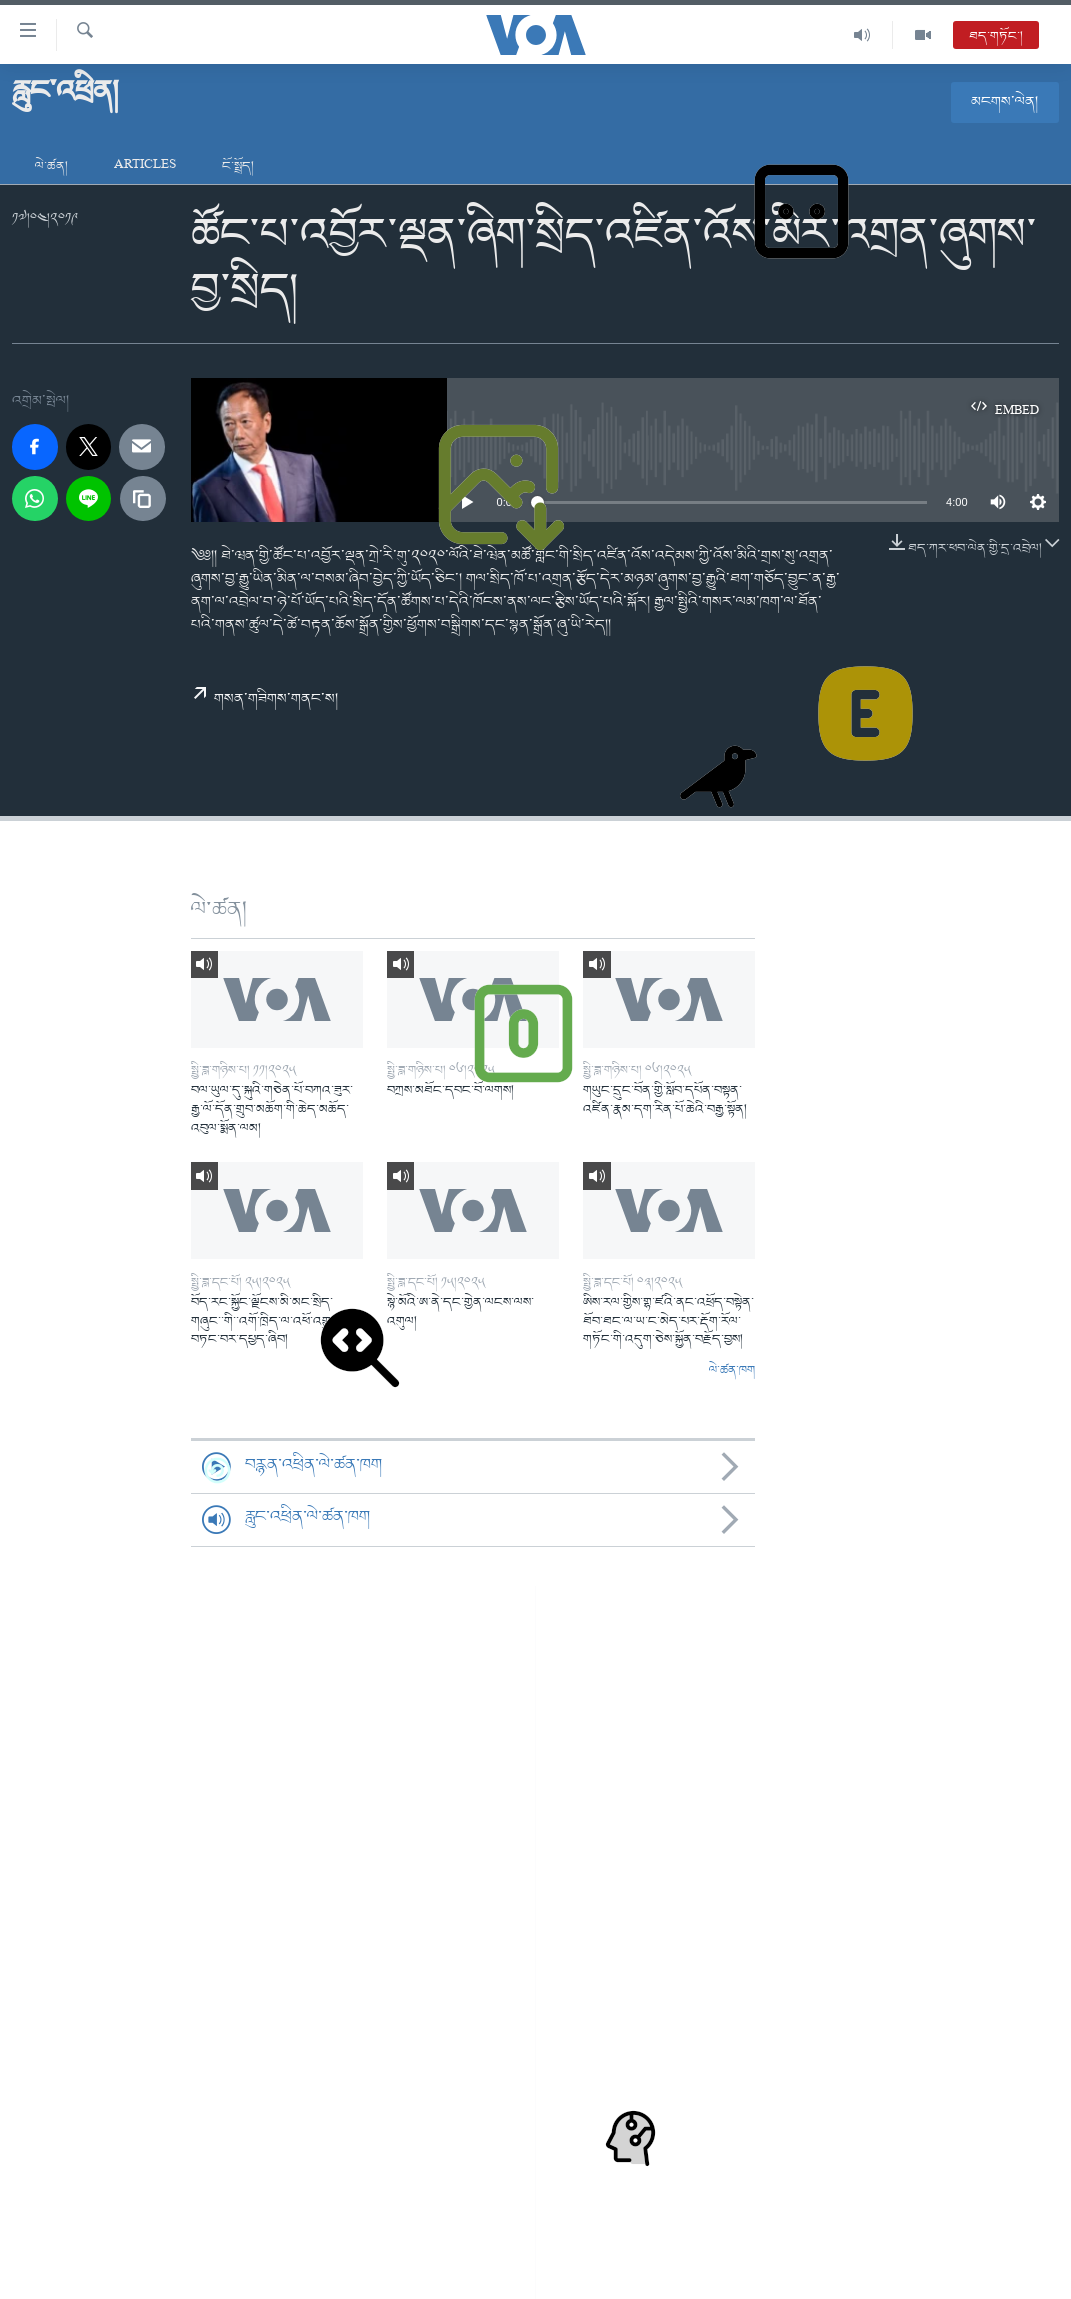 The image size is (1071, 2299). Describe the element at coordinates (865, 713) in the screenshot. I see `indicates an "E" rating or category` at that location.